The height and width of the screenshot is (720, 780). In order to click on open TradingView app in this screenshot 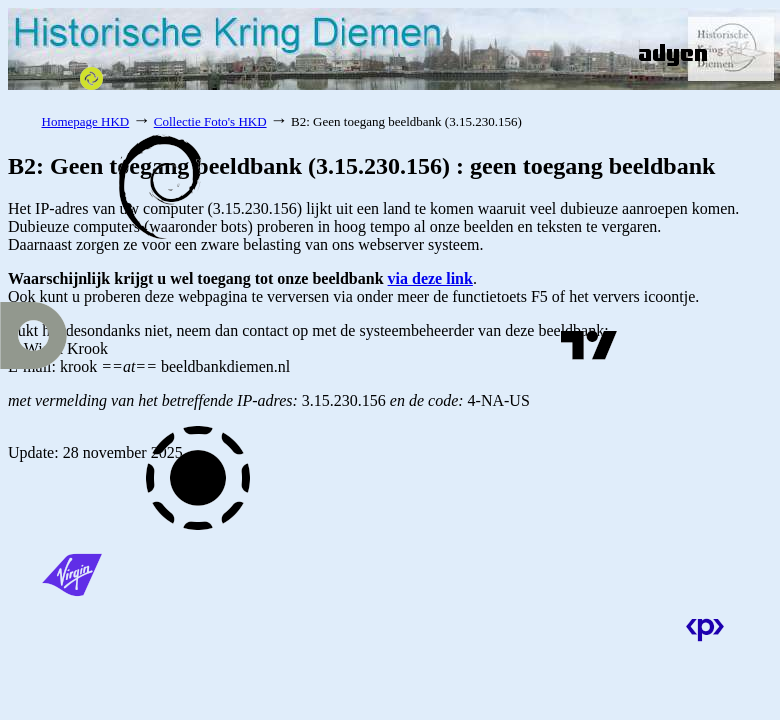, I will do `click(589, 345)`.